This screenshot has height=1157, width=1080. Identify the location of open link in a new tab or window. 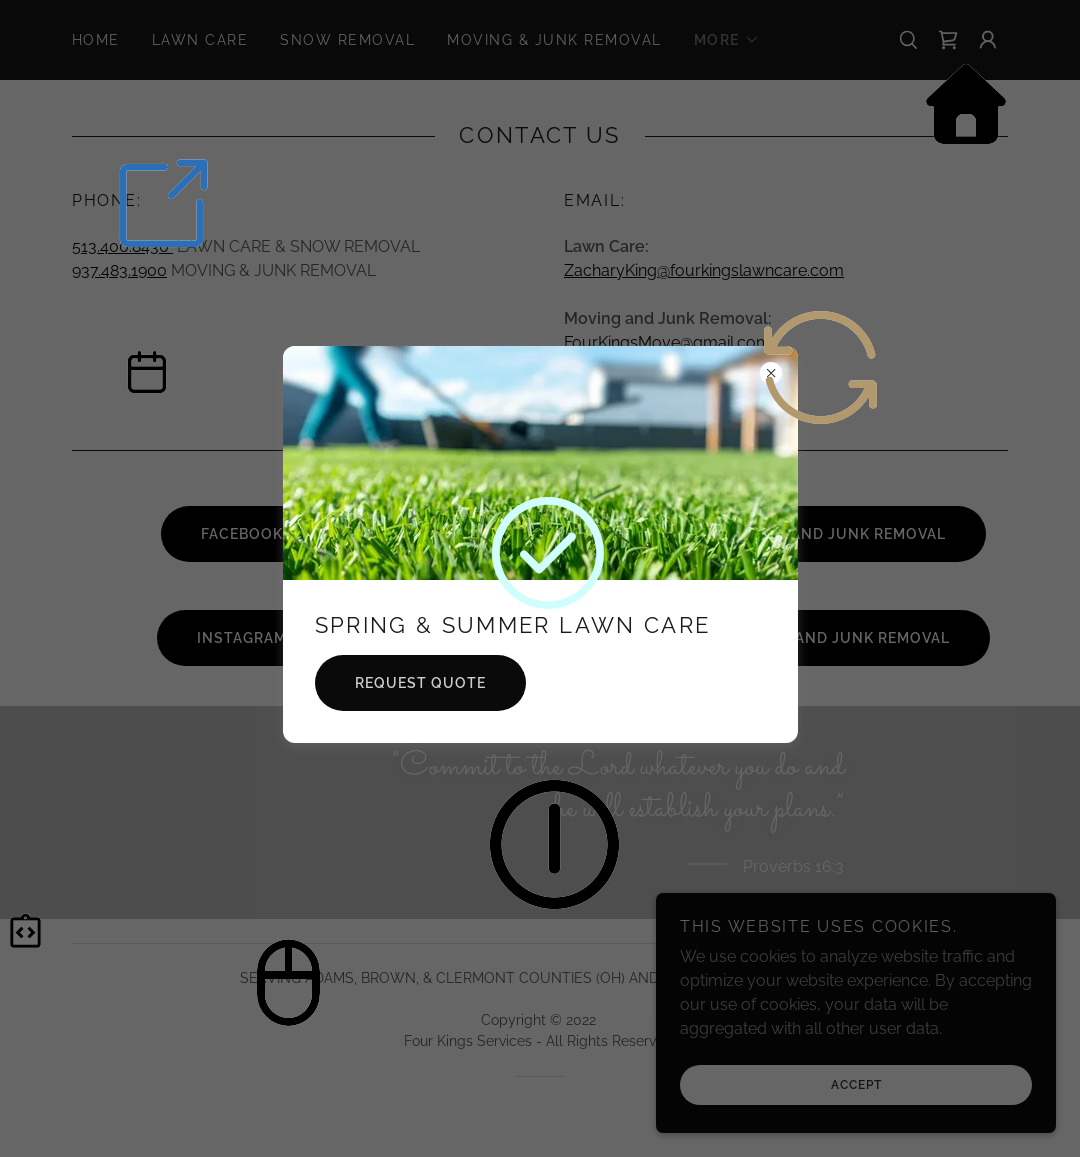
(161, 205).